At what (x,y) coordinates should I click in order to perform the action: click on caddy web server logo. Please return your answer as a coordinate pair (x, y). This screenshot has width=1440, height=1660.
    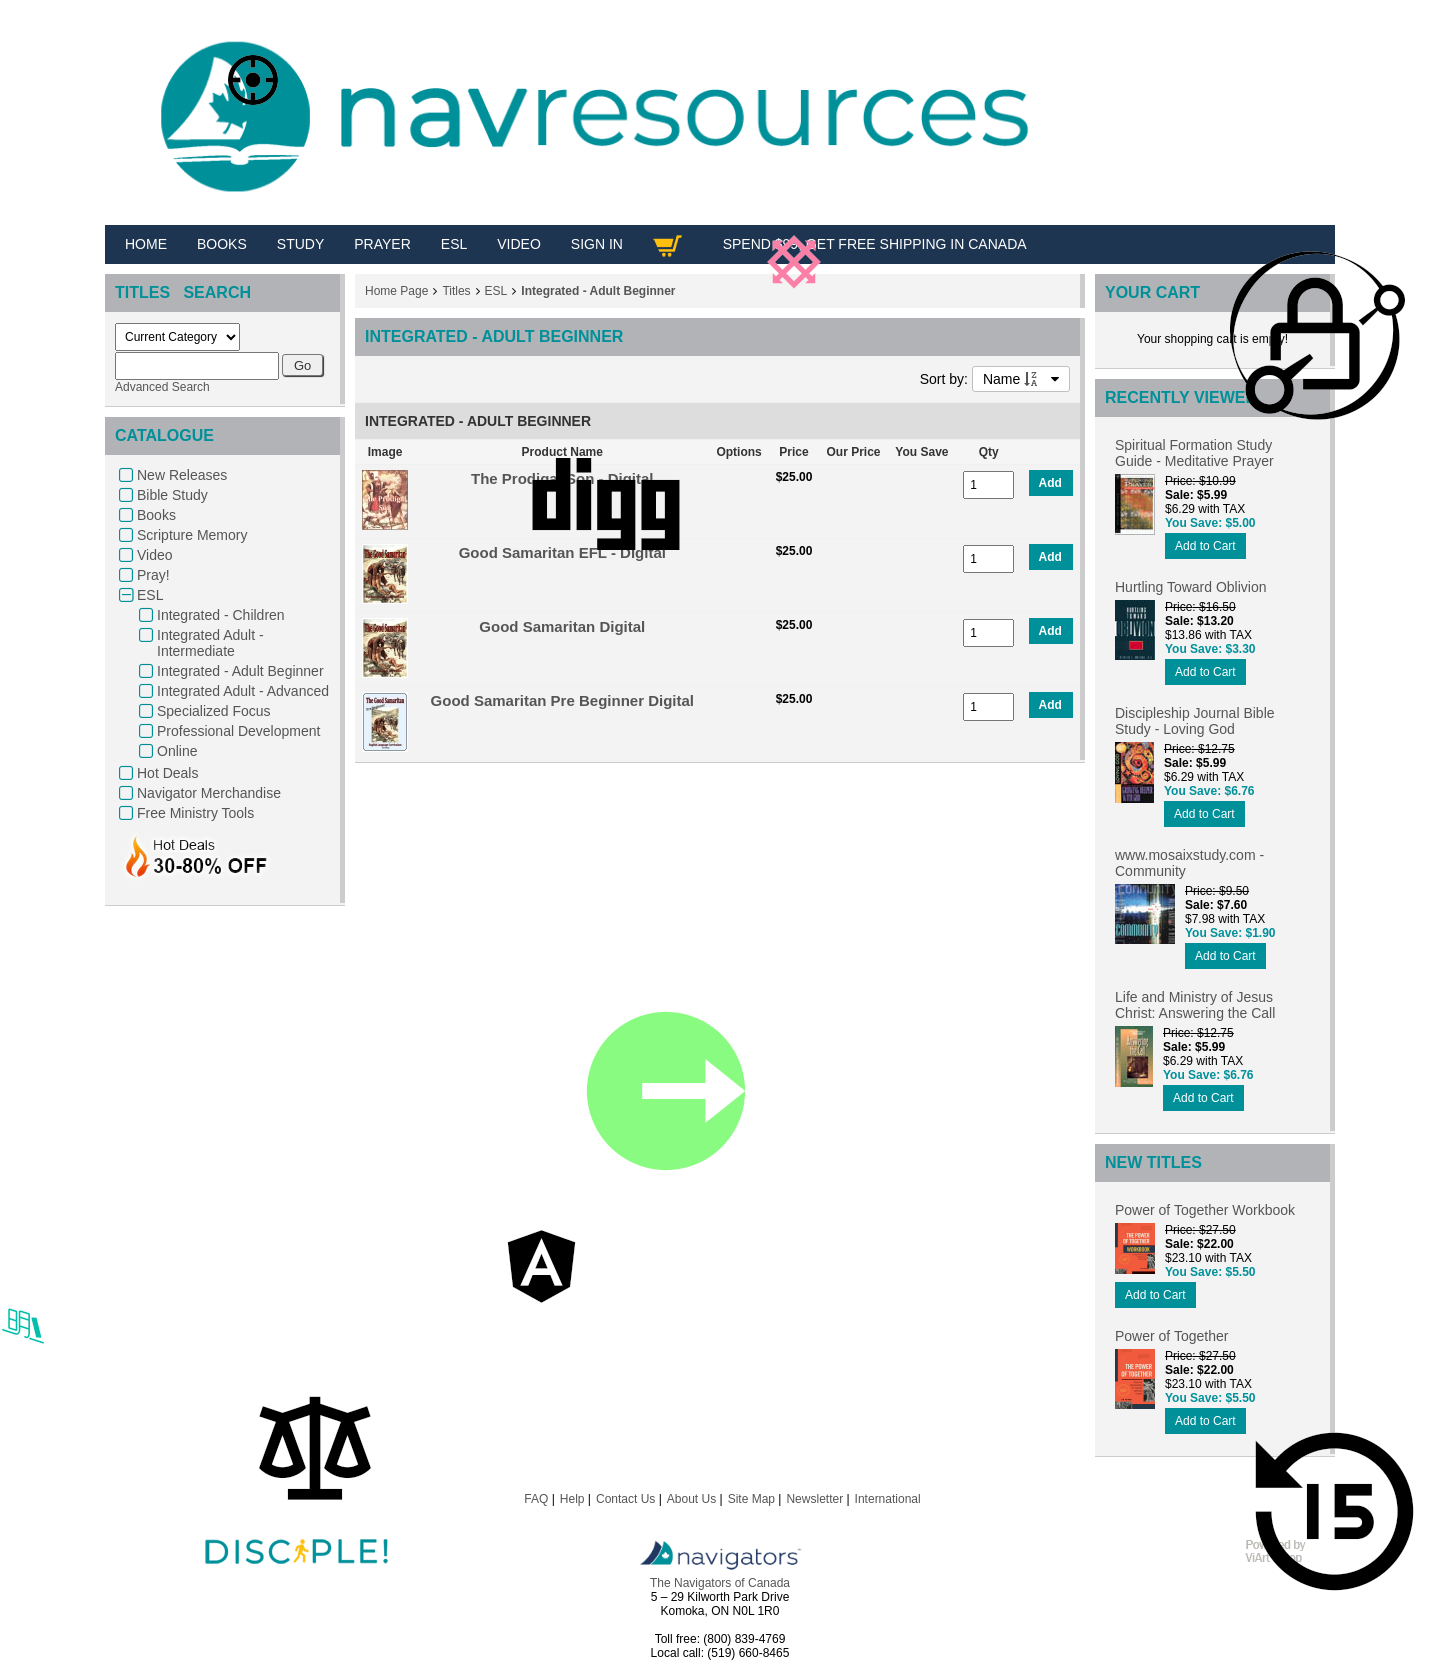
    Looking at the image, I should click on (1317, 335).